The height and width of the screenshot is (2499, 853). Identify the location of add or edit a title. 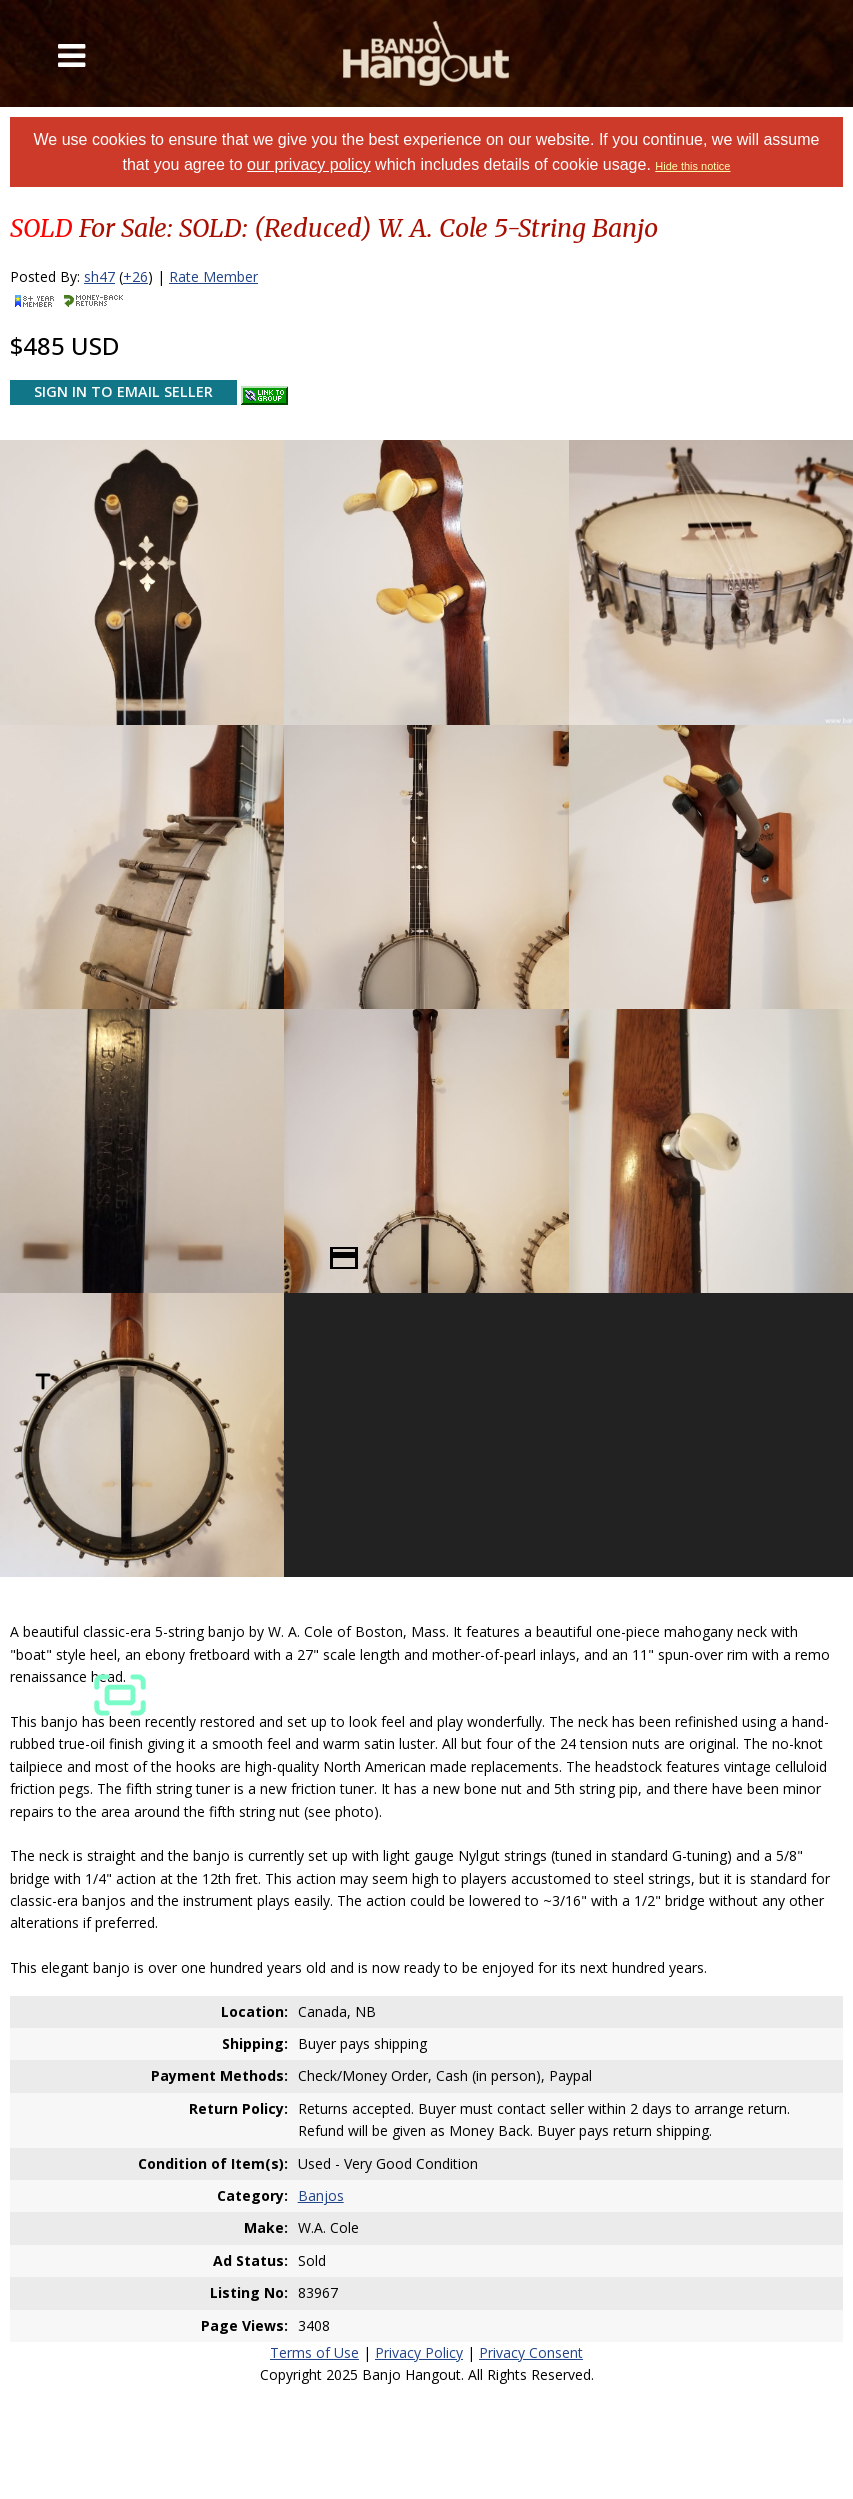
(43, 1382).